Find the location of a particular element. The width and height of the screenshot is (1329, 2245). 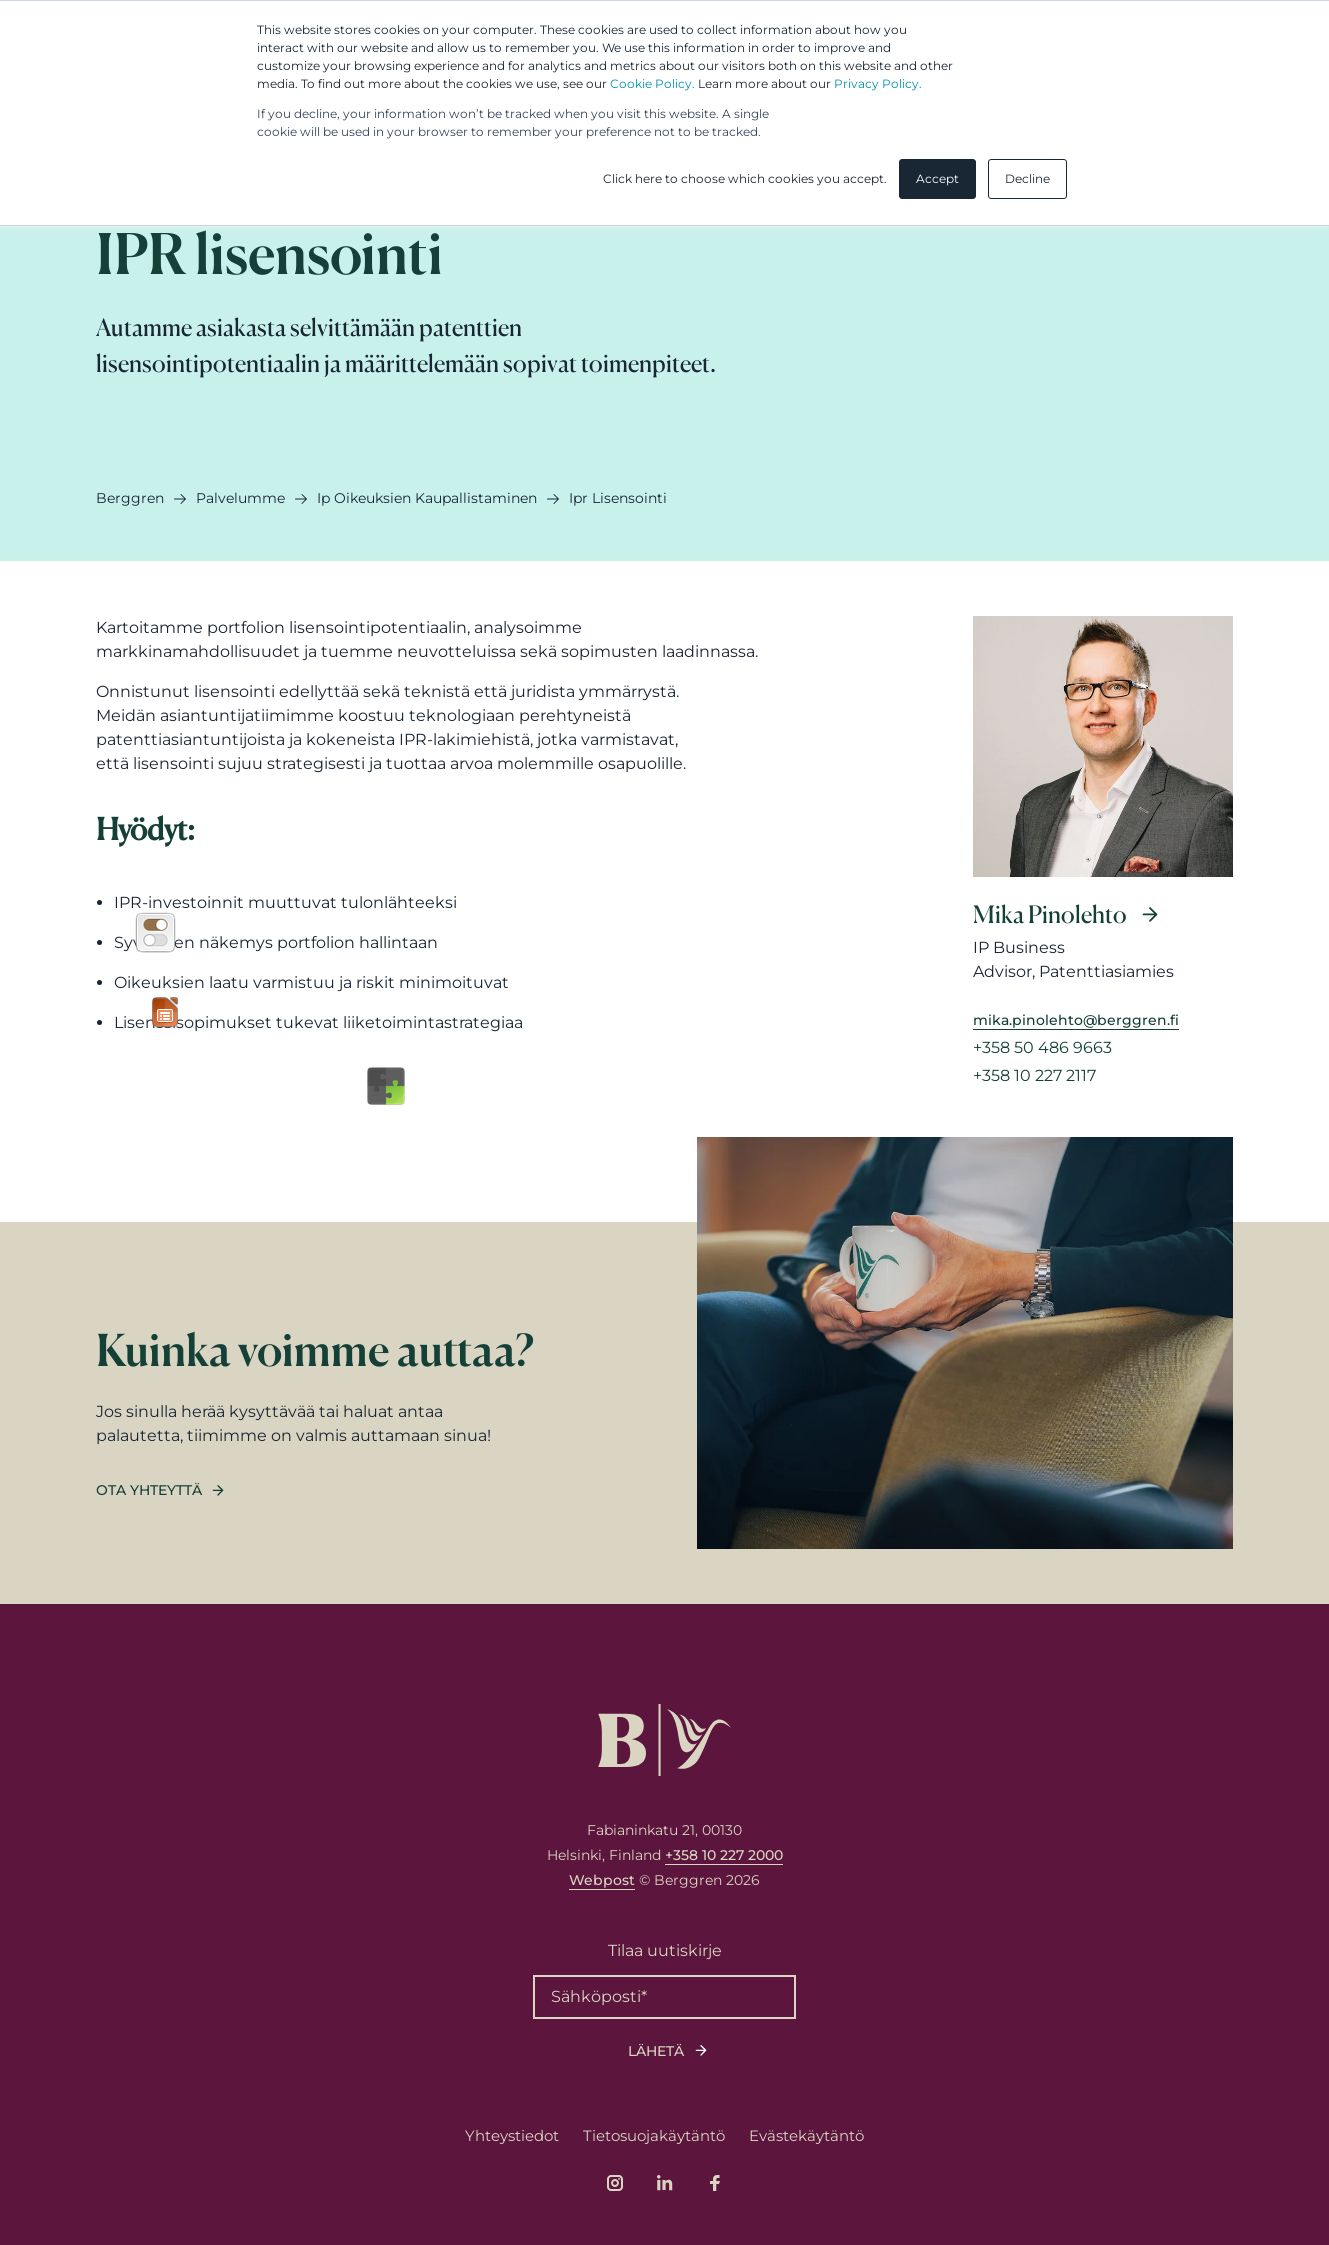

open system tweaks or customization settings is located at coordinates (155, 932).